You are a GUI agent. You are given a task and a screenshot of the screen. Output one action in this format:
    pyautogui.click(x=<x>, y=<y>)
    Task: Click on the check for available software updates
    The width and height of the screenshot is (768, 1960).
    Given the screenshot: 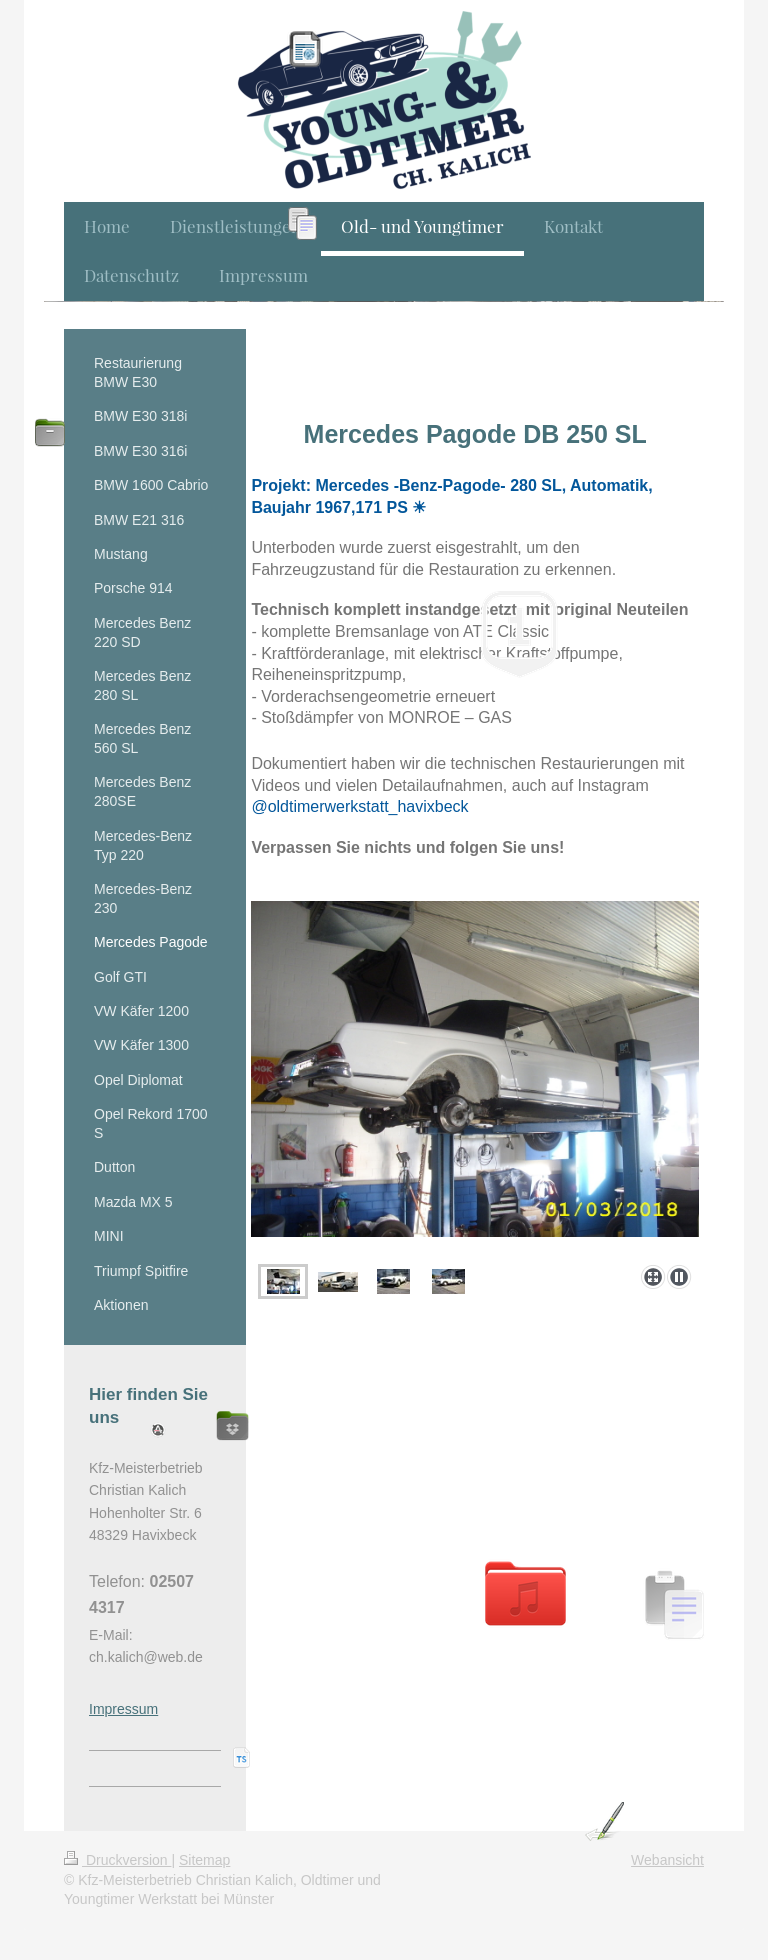 What is the action you would take?
    pyautogui.click(x=158, y=1430)
    